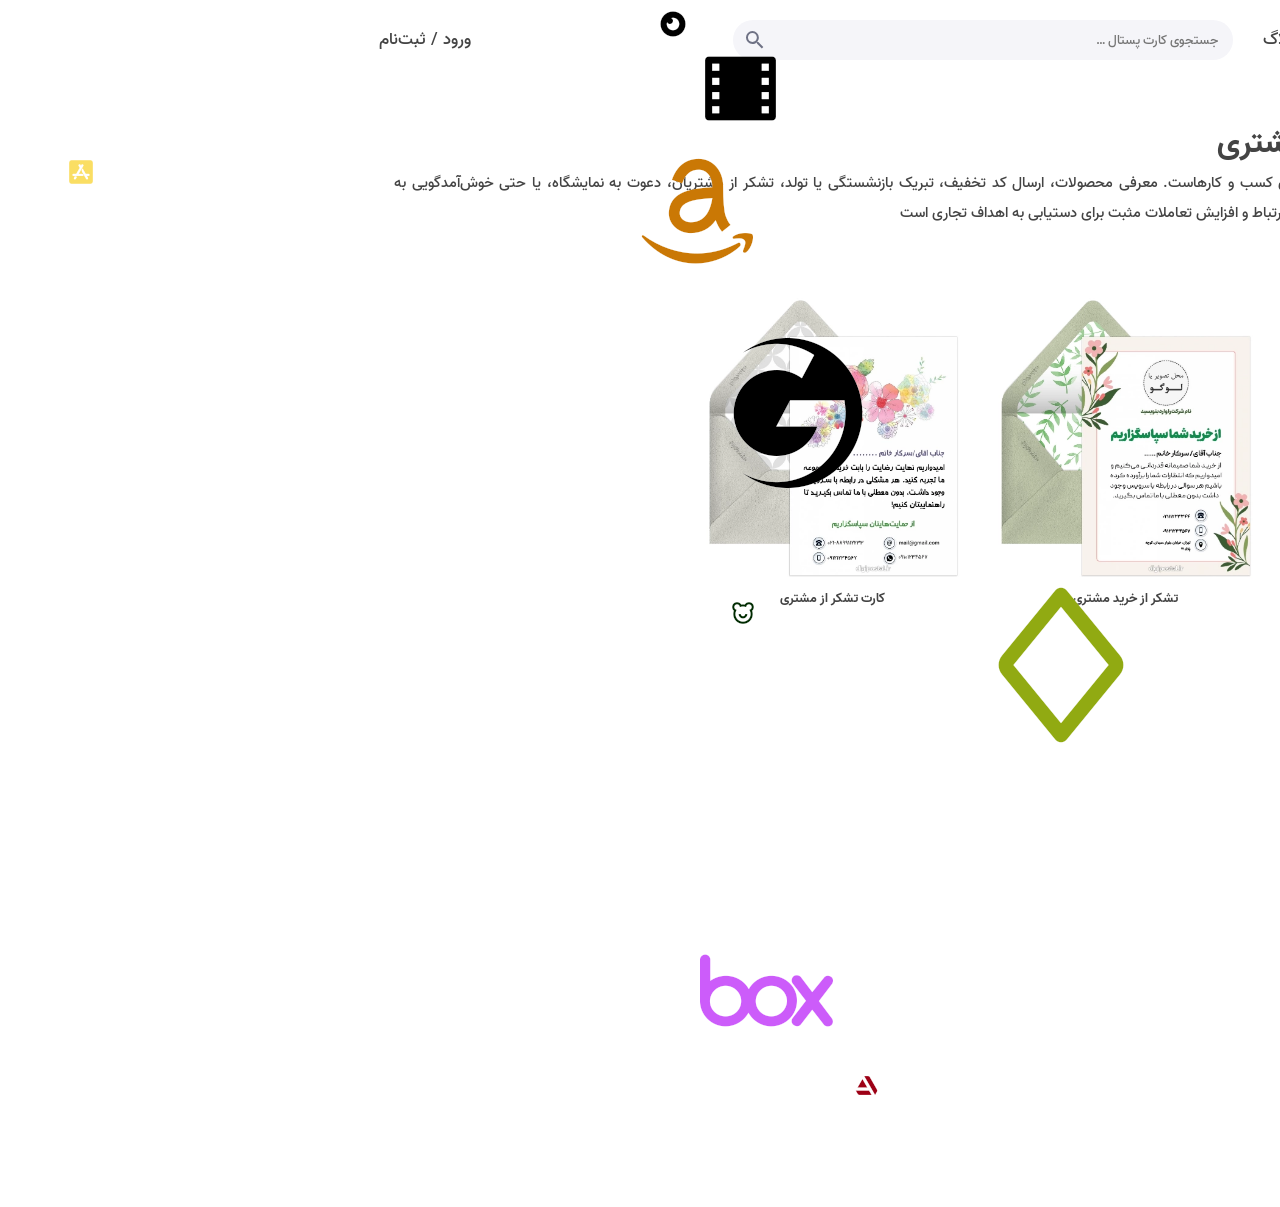 The image size is (1280, 1207). What do you see at coordinates (673, 24) in the screenshot?
I see `view or preview content` at bounding box center [673, 24].